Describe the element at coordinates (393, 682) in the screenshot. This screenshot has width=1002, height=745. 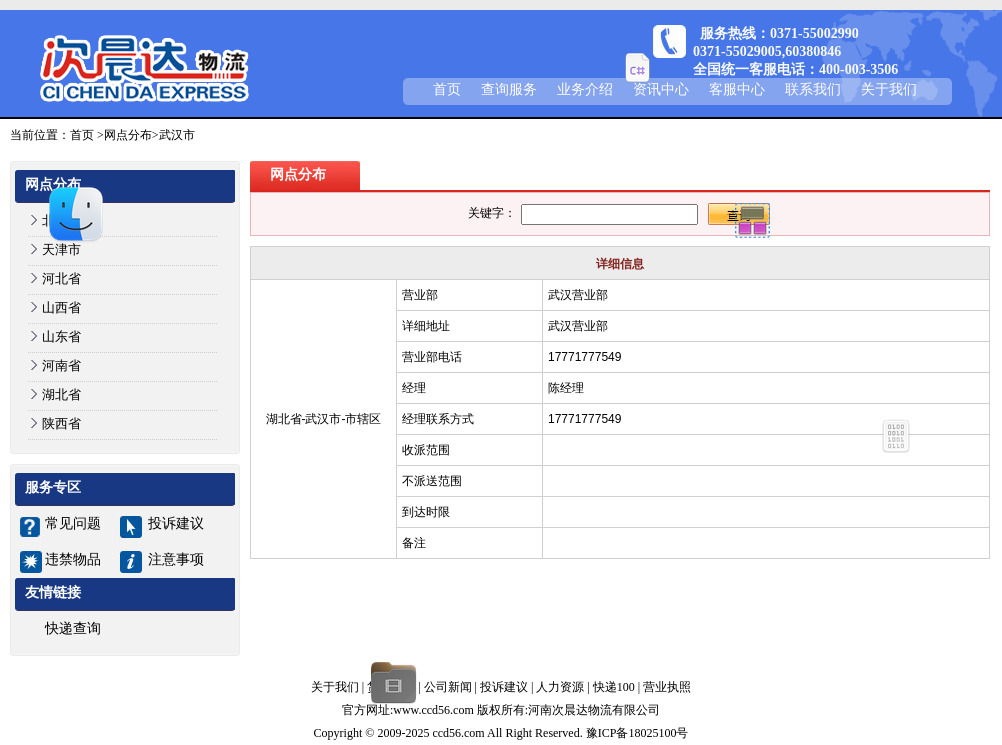
I see `open your videos folder` at that location.